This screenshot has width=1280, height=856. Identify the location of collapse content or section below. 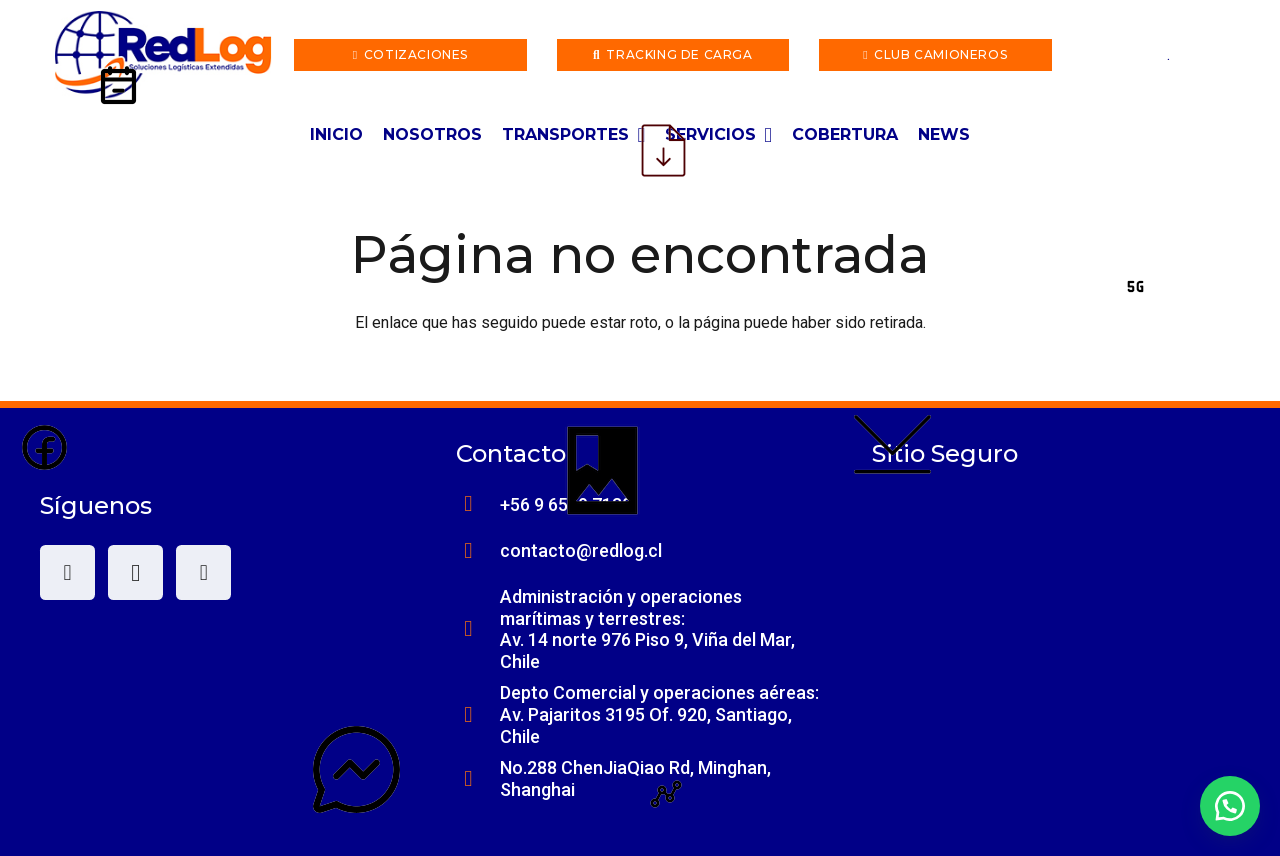
(892, 442).